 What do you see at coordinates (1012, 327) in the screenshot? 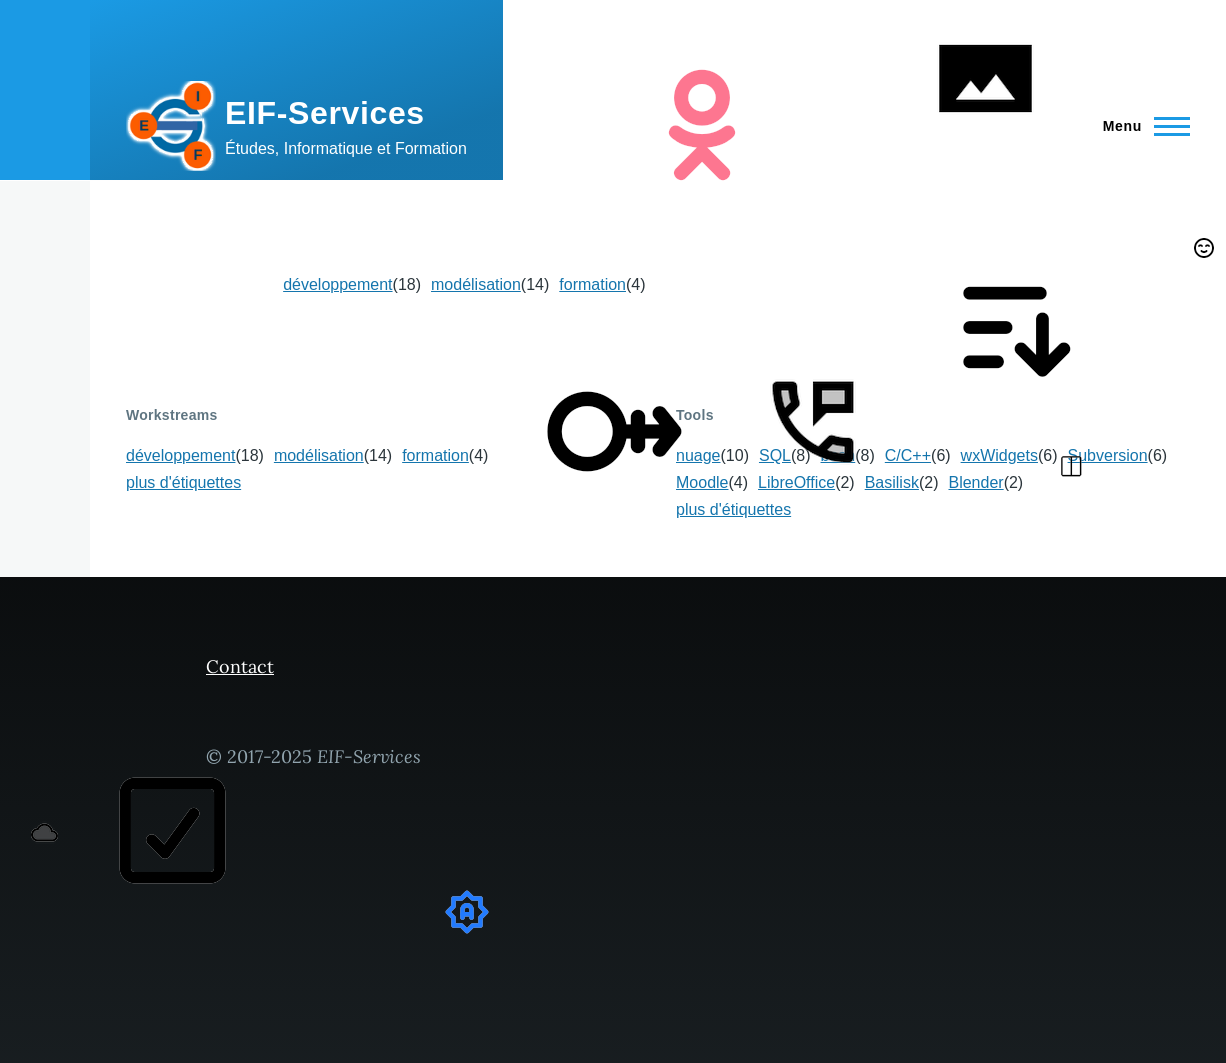
I see `sort items in ascending order` at bounding box center [1012, 327].